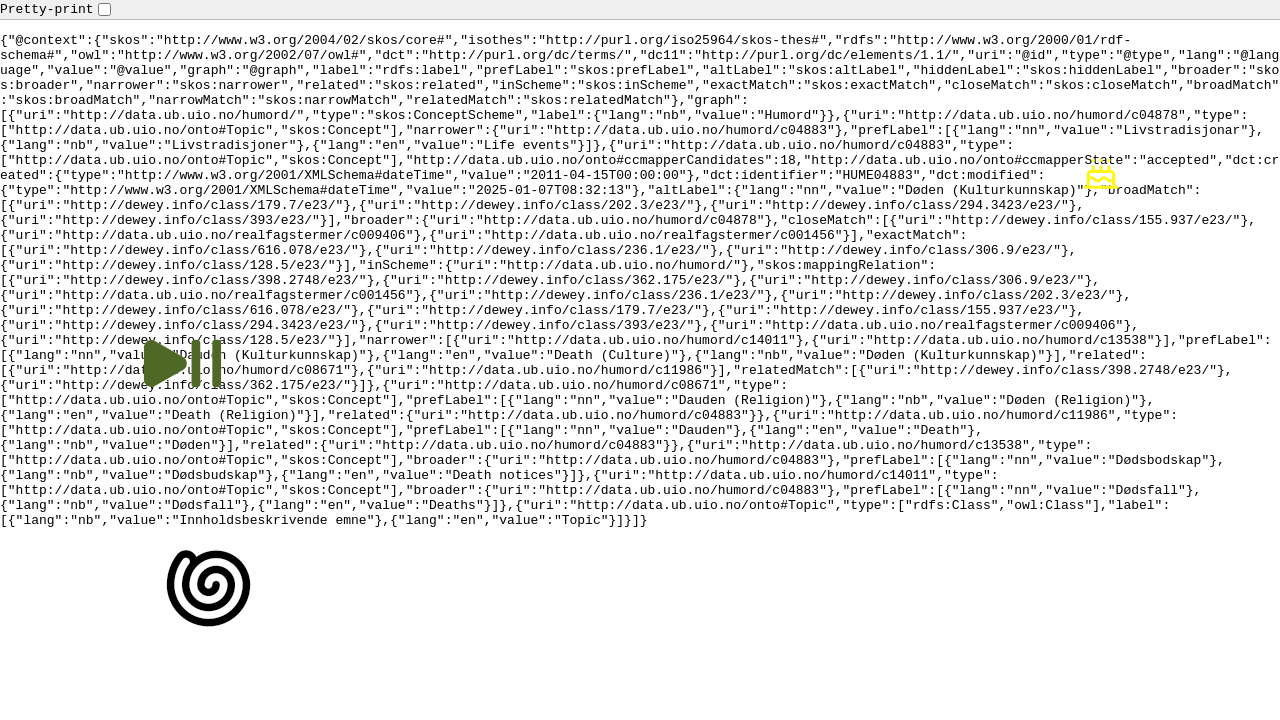 The image size is (1280, 720). I want to click on indicates a birthday or celebration, so click(1101, 173).